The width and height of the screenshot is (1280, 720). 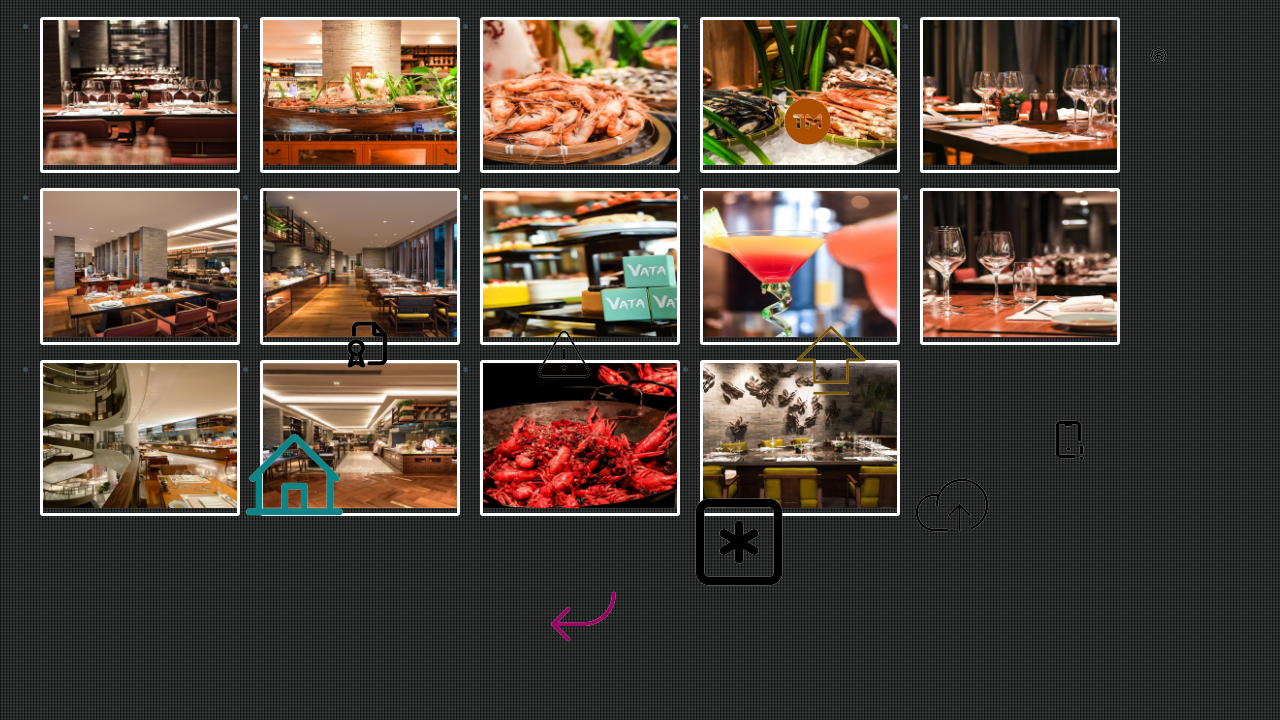 What do you see at coordinates (807, 121) in the screenshot?
I see `indicates trademarked content or branding` at bounding box center [807, 121].